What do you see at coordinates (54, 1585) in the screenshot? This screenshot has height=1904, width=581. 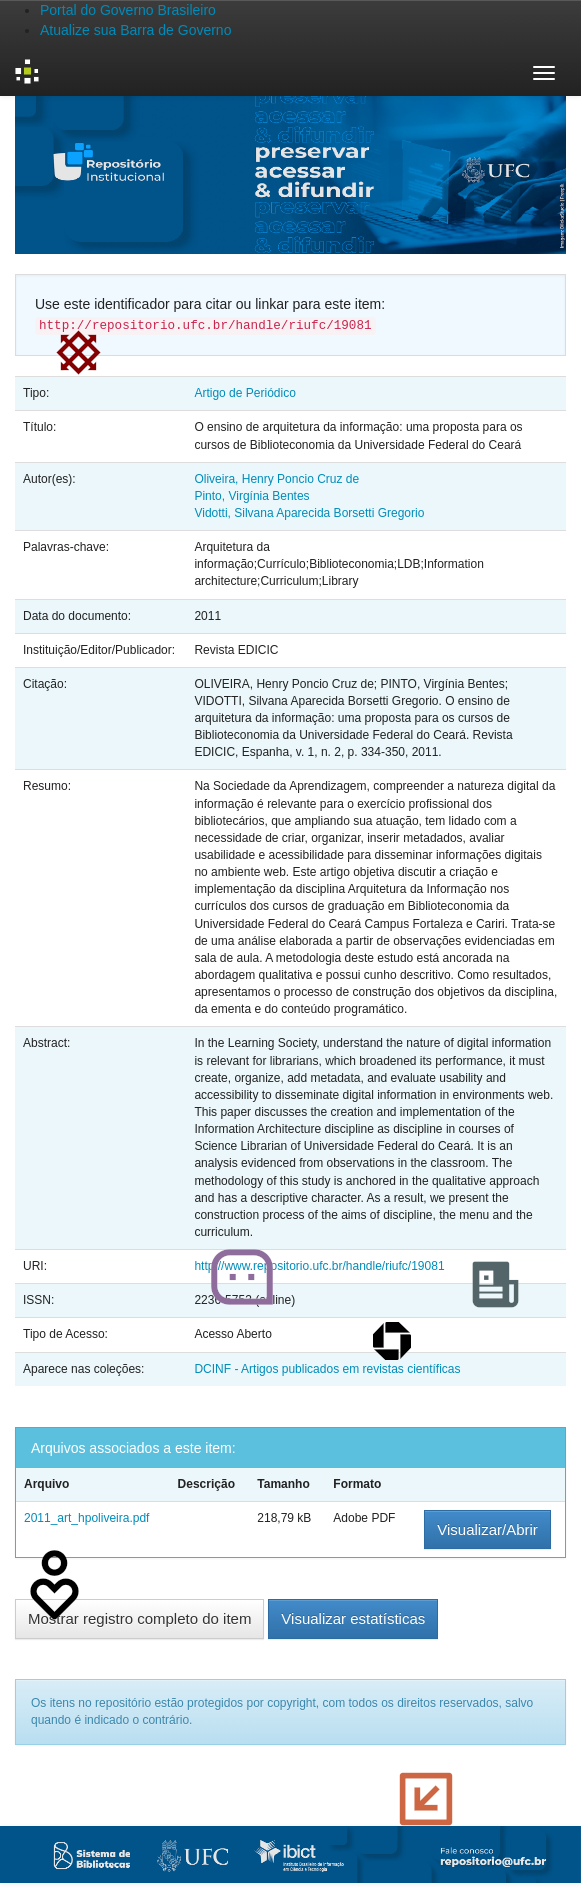 I see `empathize or show compassion for others` at bounding box center [54, 1585].